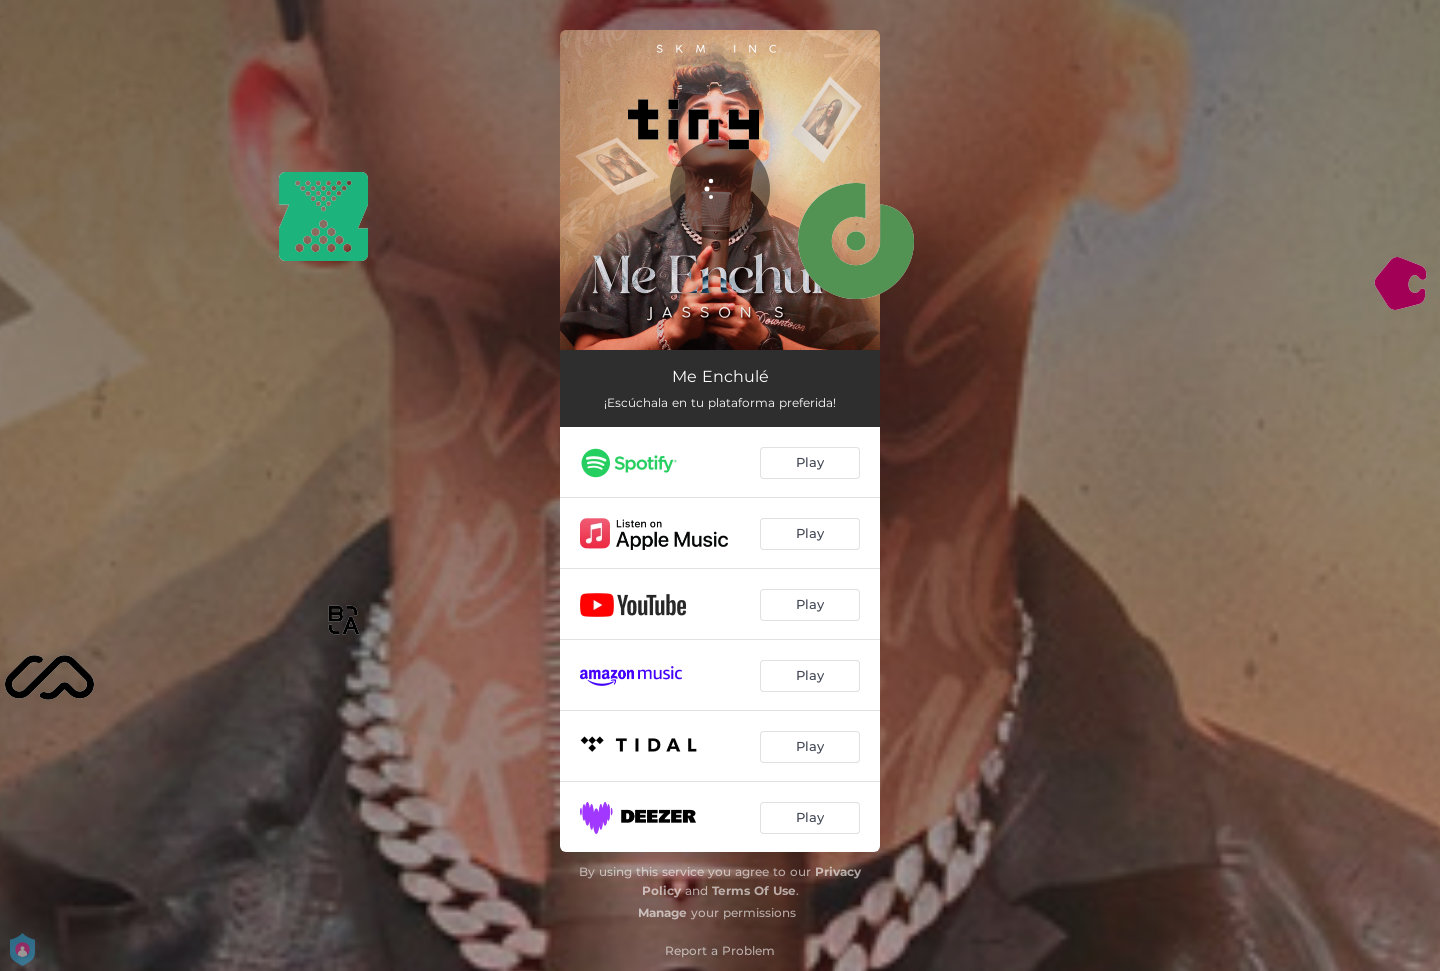 The height and width of the screenshot is (971, 1440). Describe the element at coordinates (323, 216) in the screenshot. I see `openzfs file system branding logo` at that location.